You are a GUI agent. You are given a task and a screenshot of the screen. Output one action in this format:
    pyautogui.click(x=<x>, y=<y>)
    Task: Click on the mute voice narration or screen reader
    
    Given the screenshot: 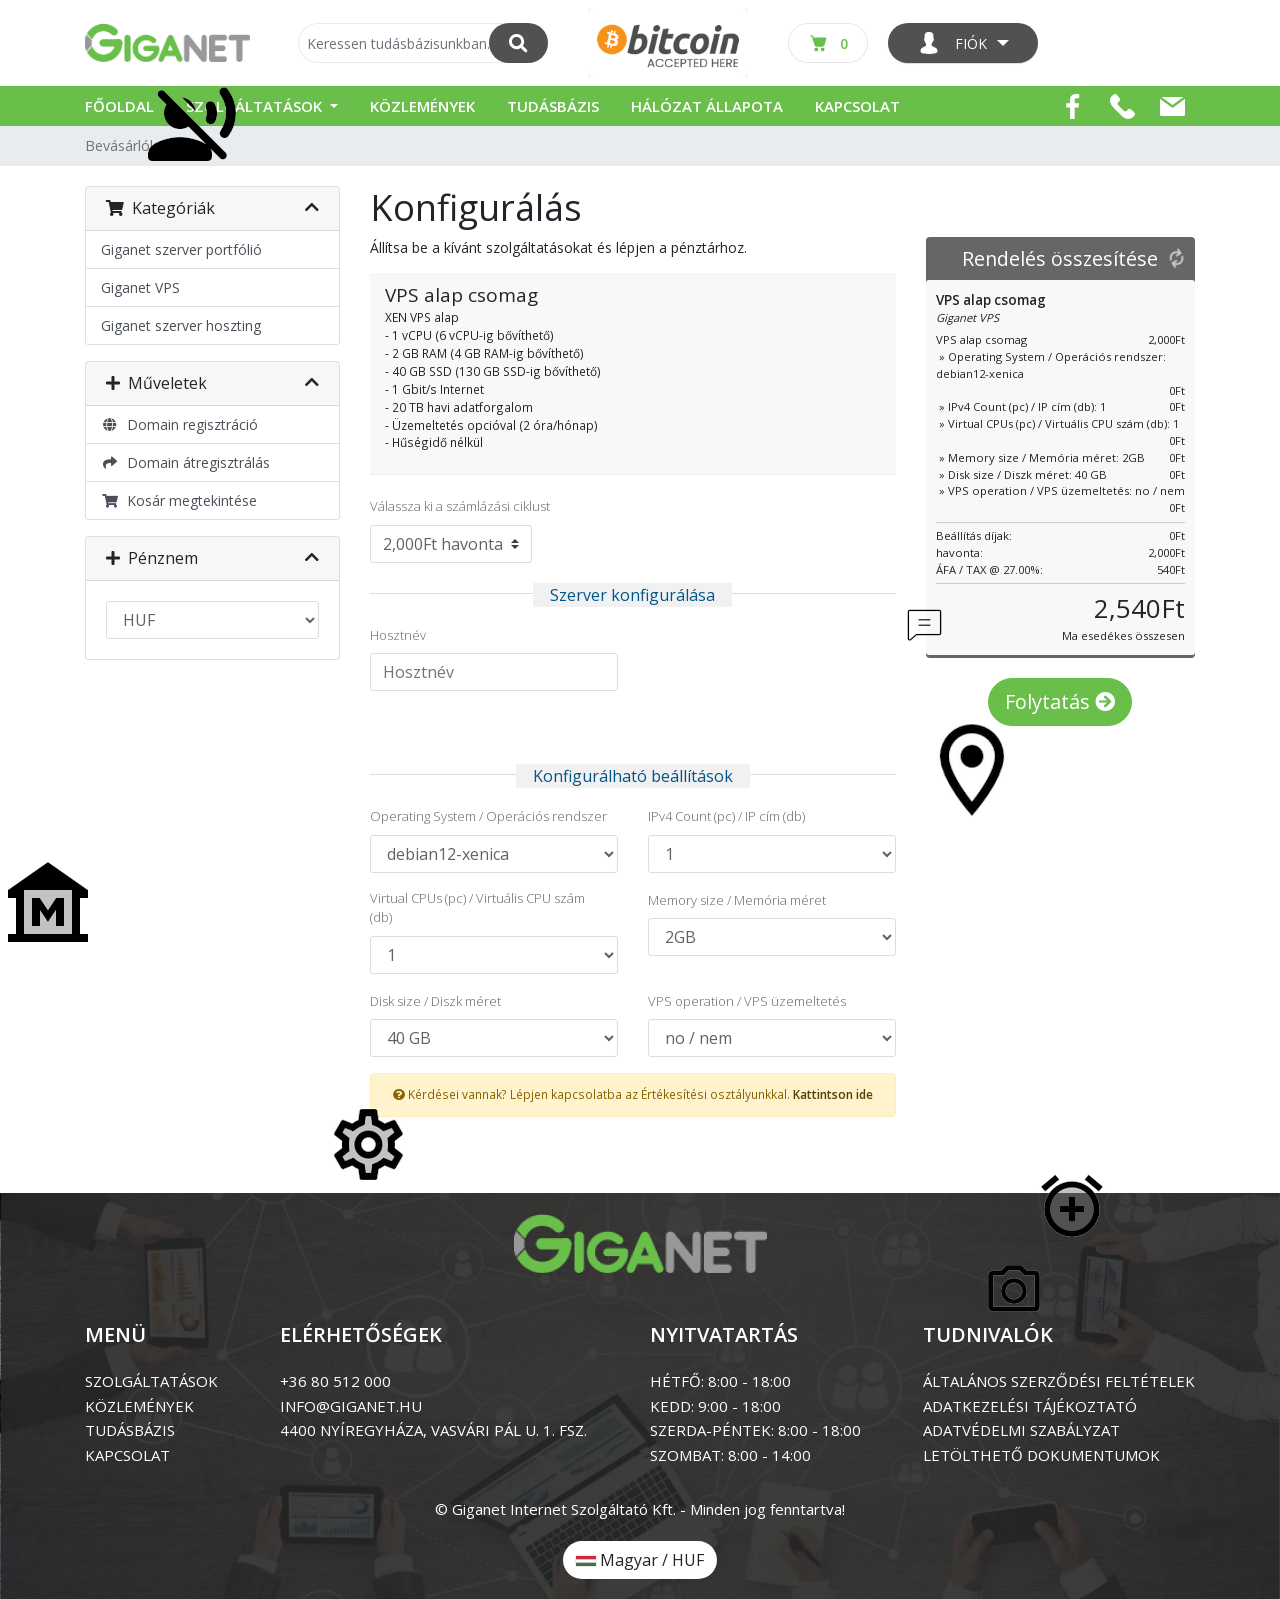 What is the action you would take?
    pyautogui.click(x=192, y=125)
    